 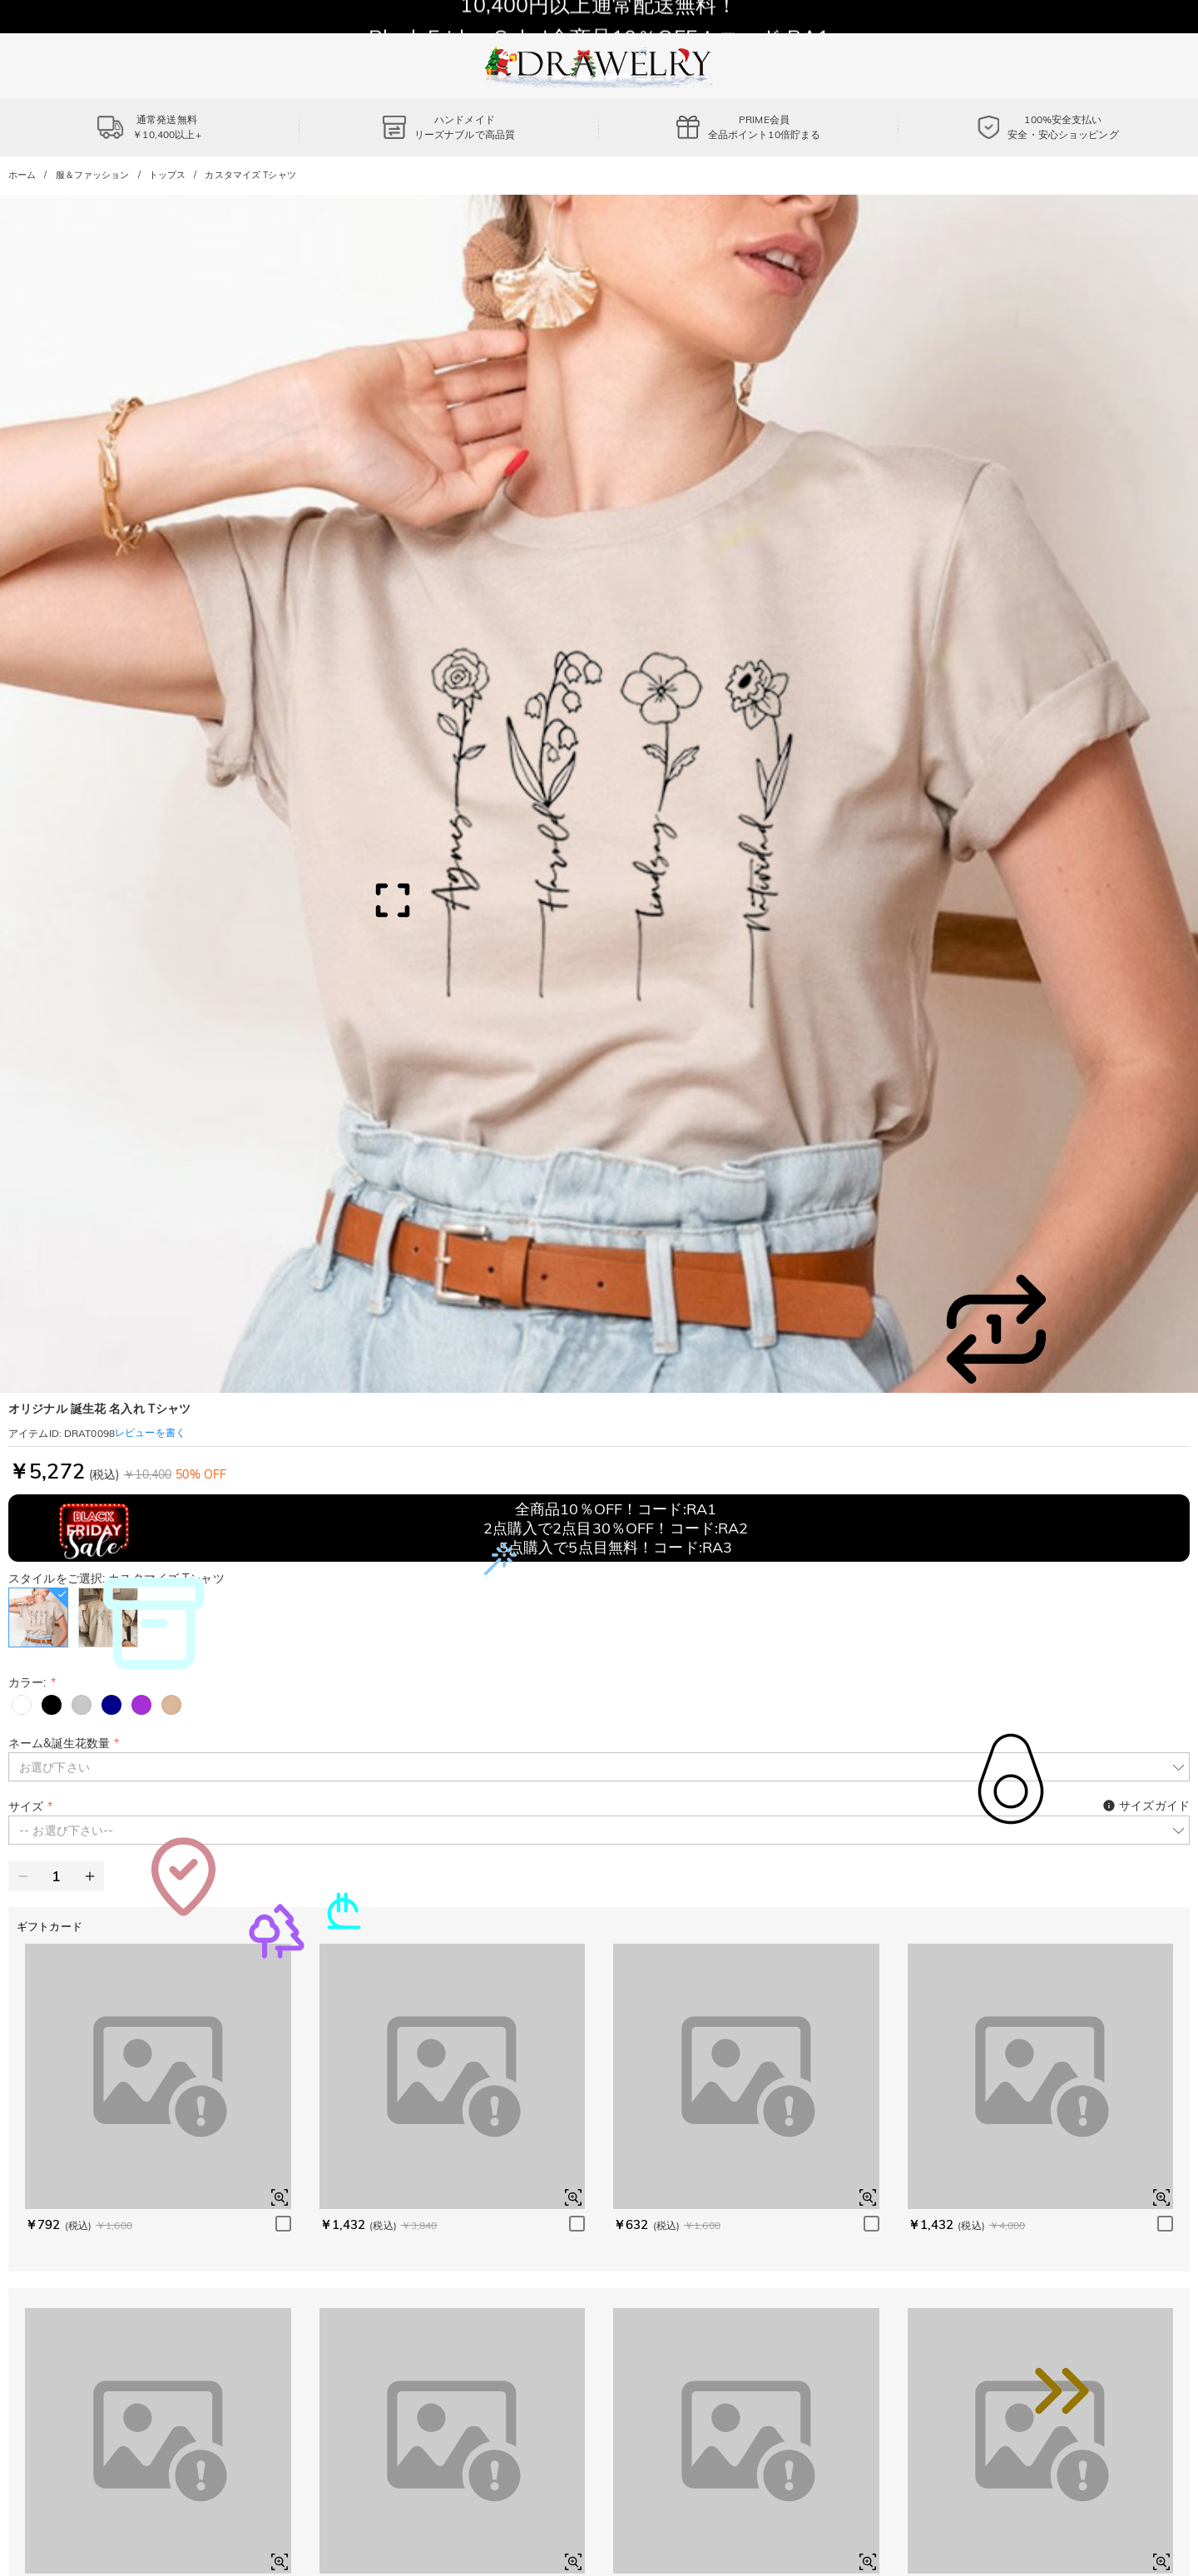 I want to click on view parks or natural areas nearby, so click(x=277, y=1930).